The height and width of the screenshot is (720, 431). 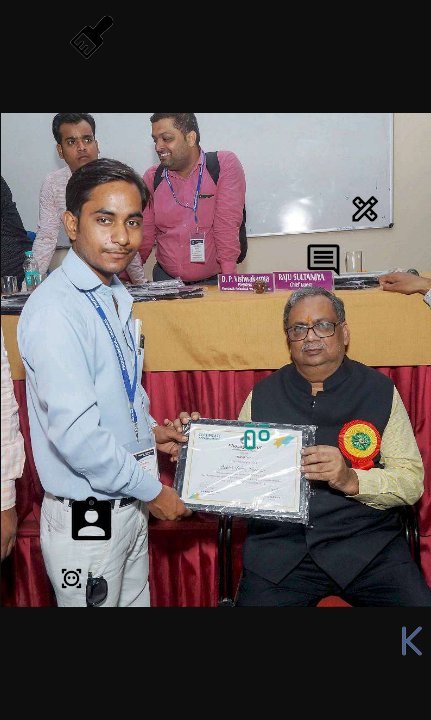 I want to click on view user profile or account details, so click(x=91, y=520).